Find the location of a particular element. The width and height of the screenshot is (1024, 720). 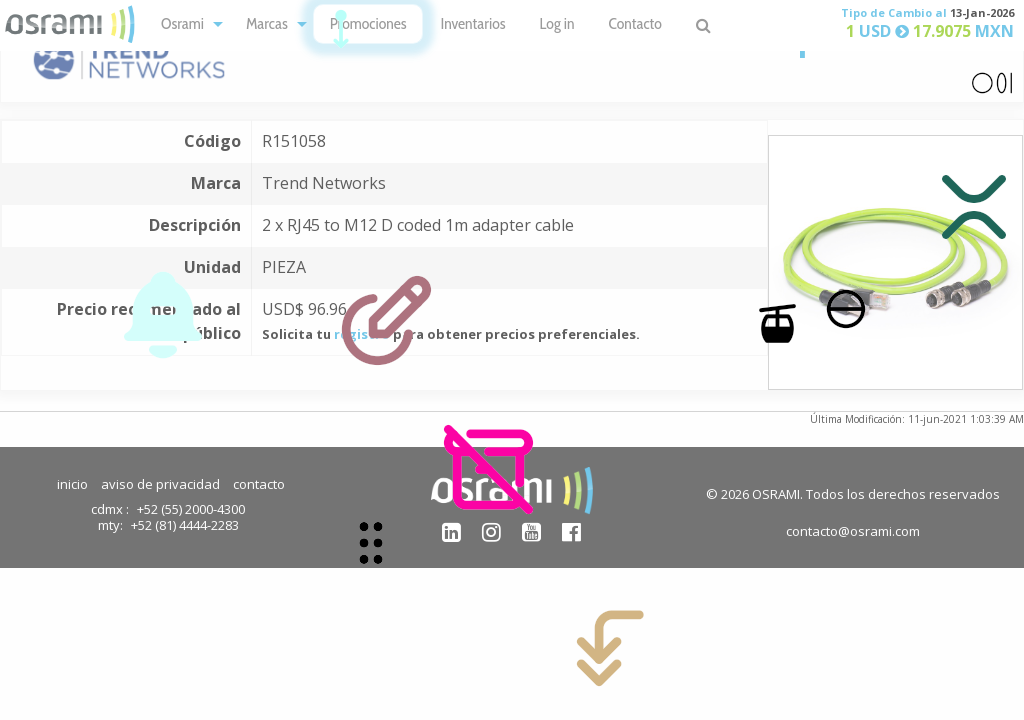

disable archive functionality is located at coordinates (488, 469).